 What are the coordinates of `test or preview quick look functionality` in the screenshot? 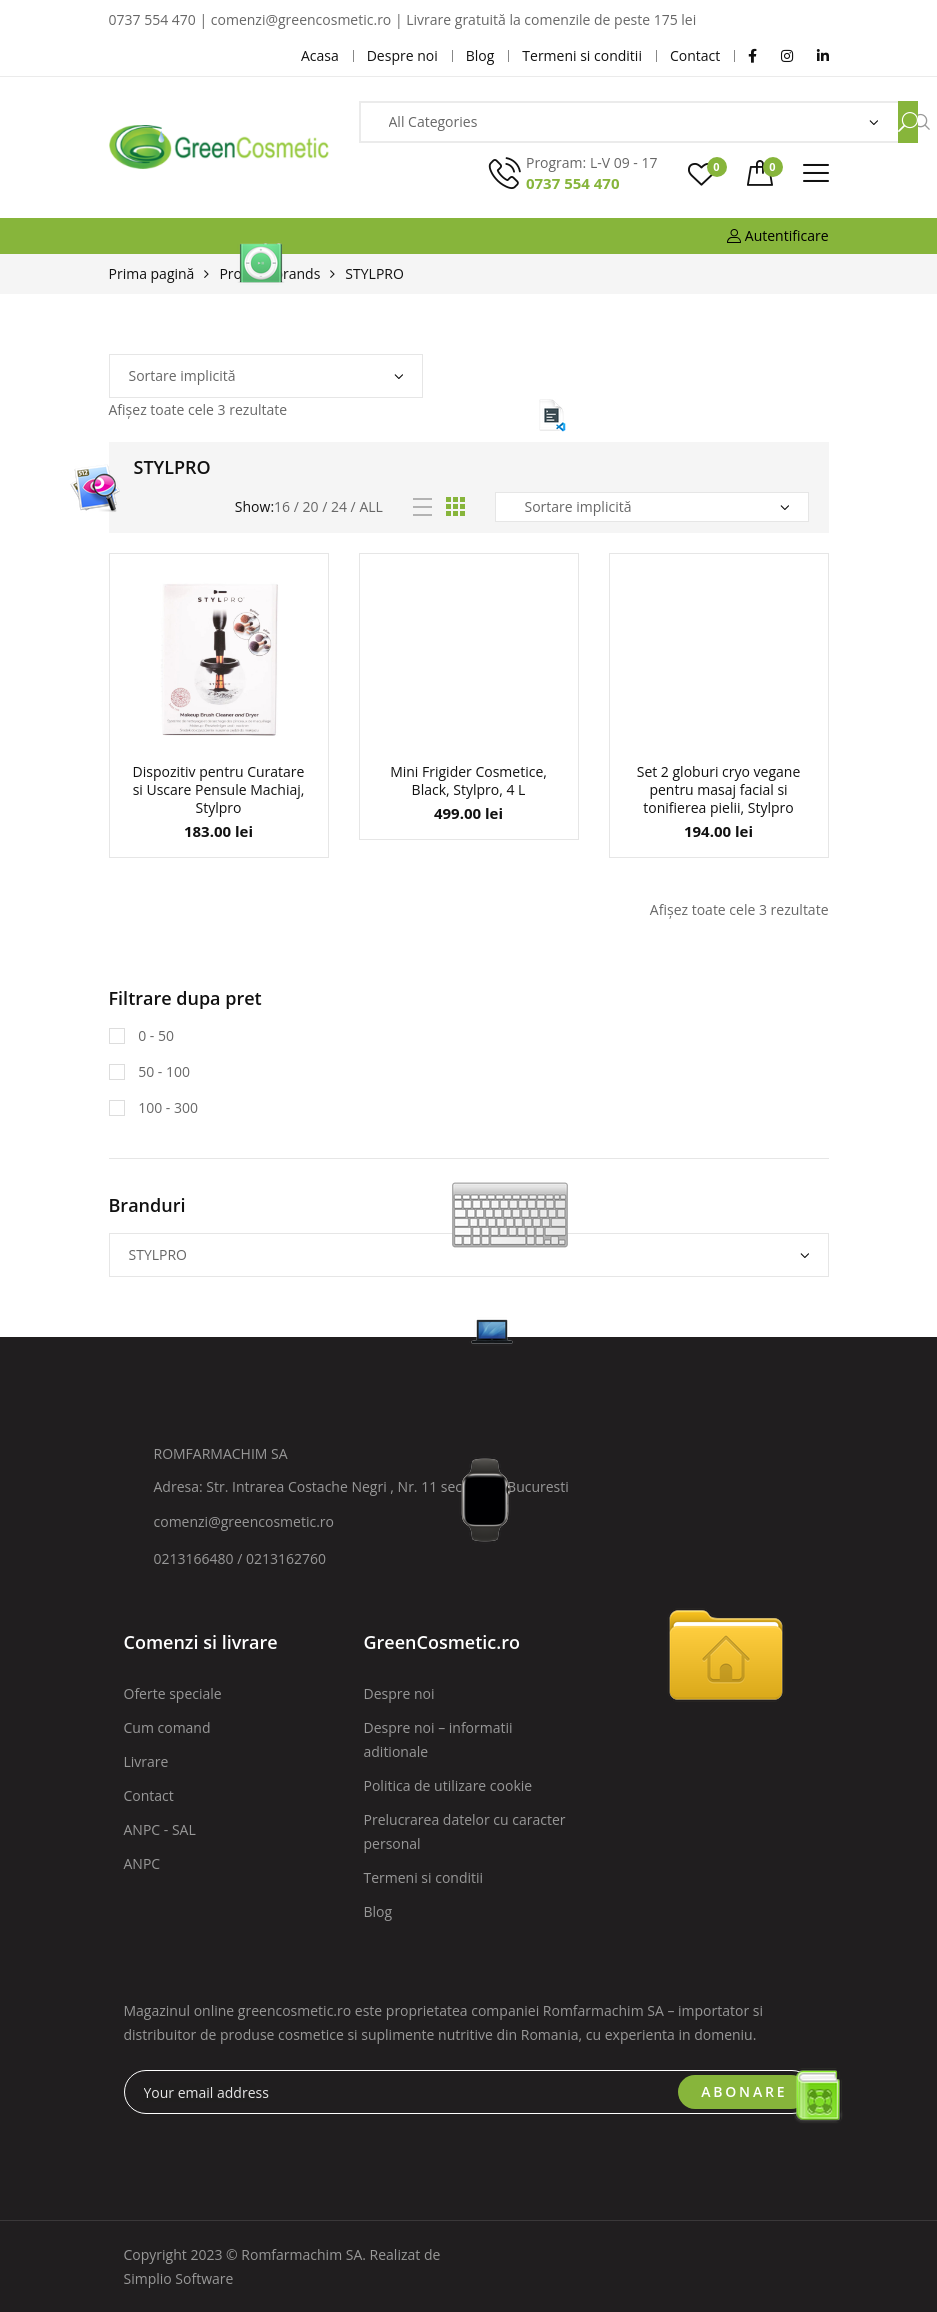 It's located at (95, 488).